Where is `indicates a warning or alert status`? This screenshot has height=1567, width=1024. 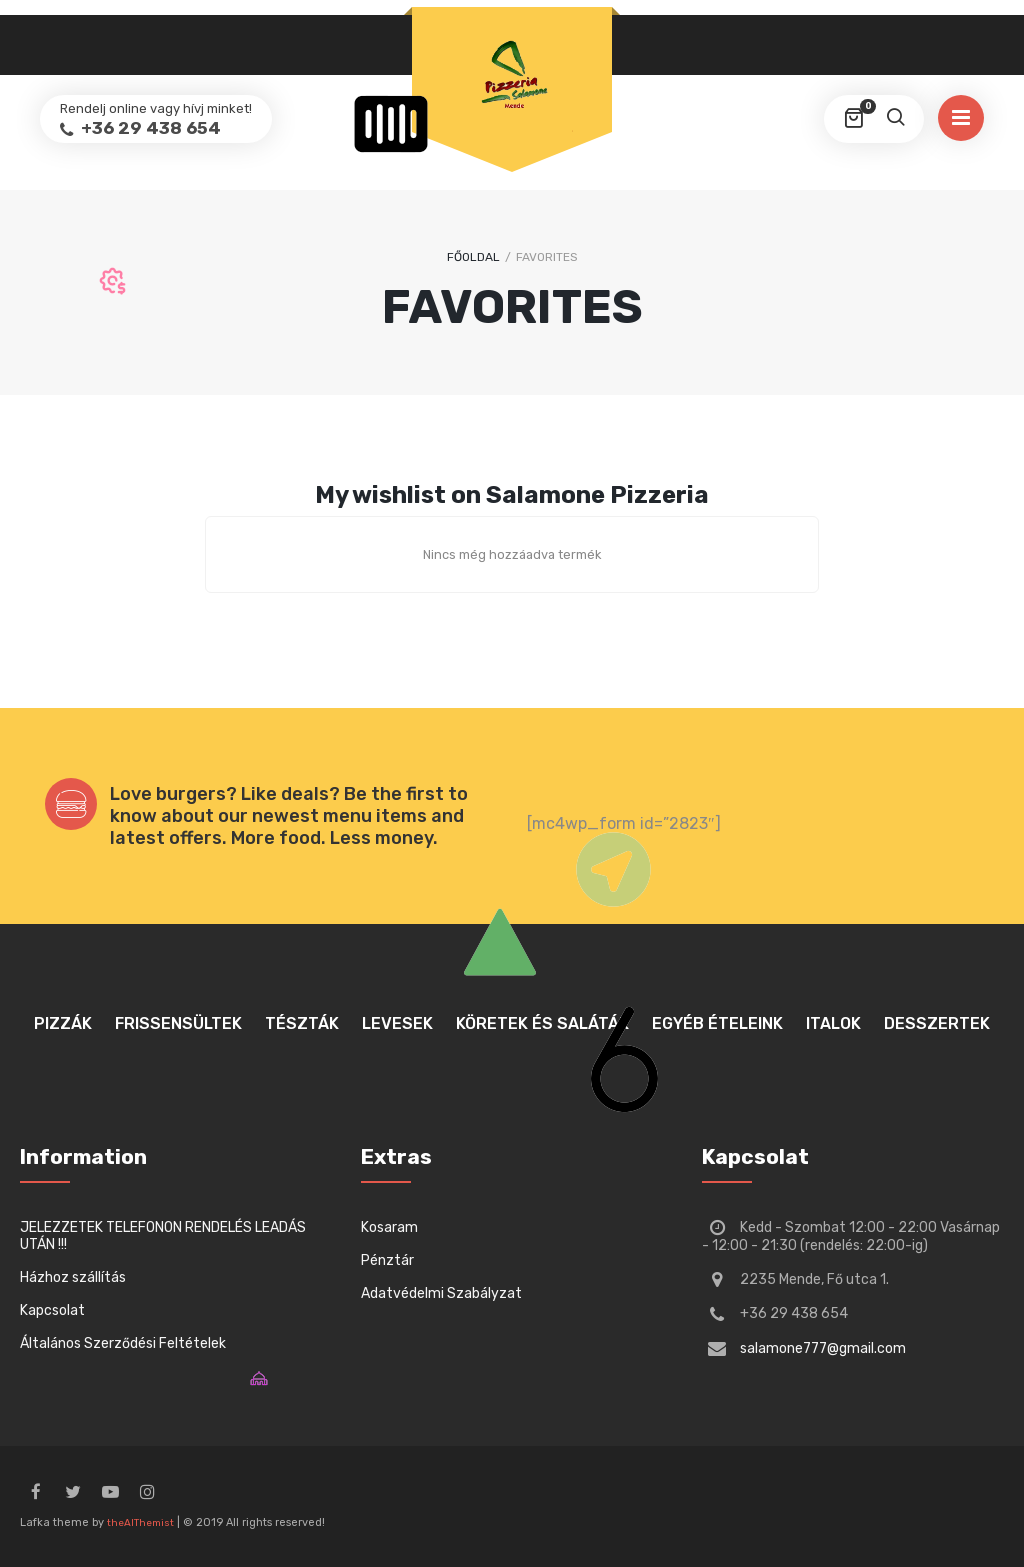 indicates a warning or alert status is located at coordinates (500, 942).